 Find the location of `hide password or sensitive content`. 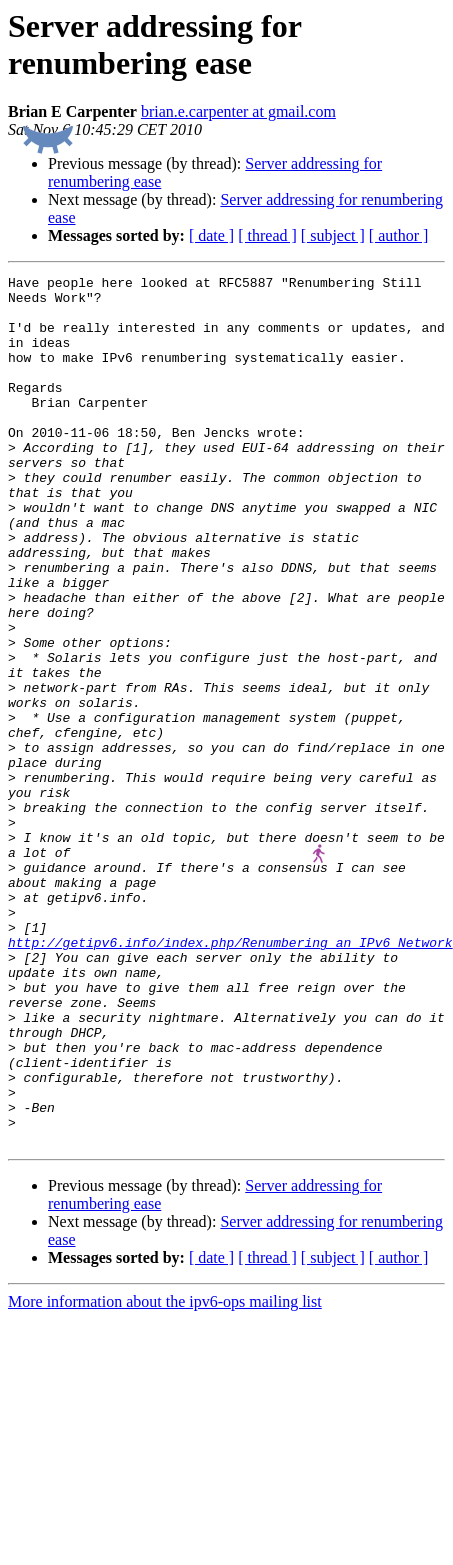

hide password or sensitive content is located at coordinates (48, 138).